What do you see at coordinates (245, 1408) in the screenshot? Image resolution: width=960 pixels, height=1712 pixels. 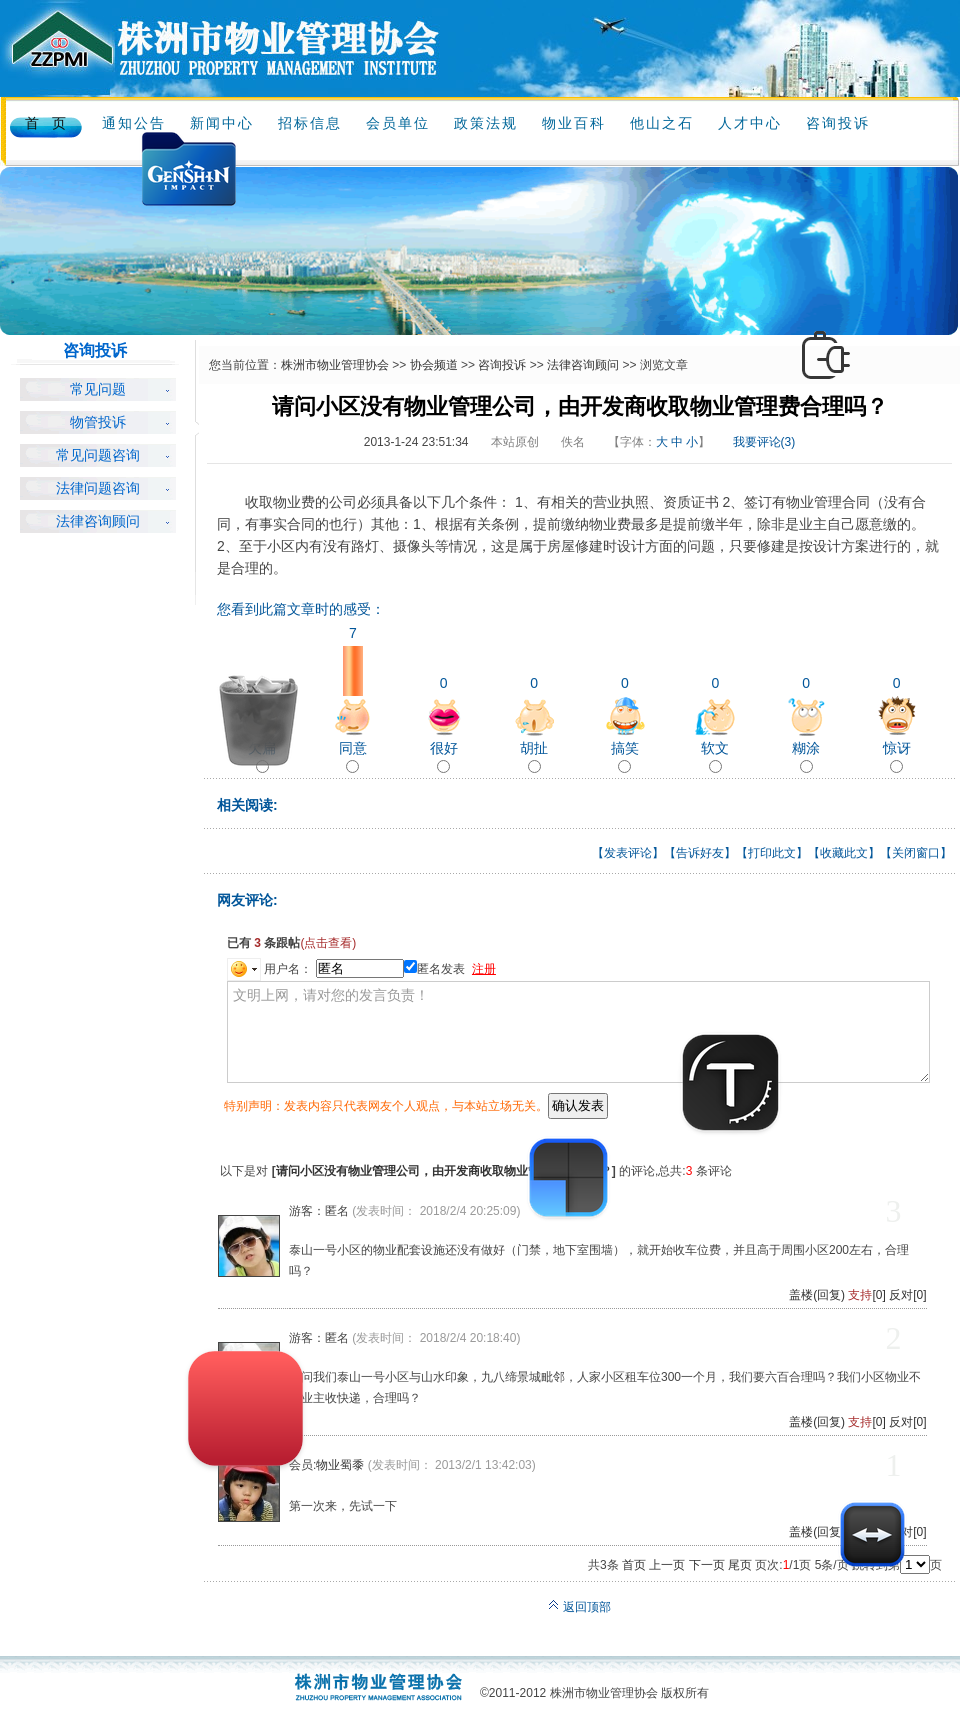 I see `blank app icon template for customization` at bounding box center [245, 1408].